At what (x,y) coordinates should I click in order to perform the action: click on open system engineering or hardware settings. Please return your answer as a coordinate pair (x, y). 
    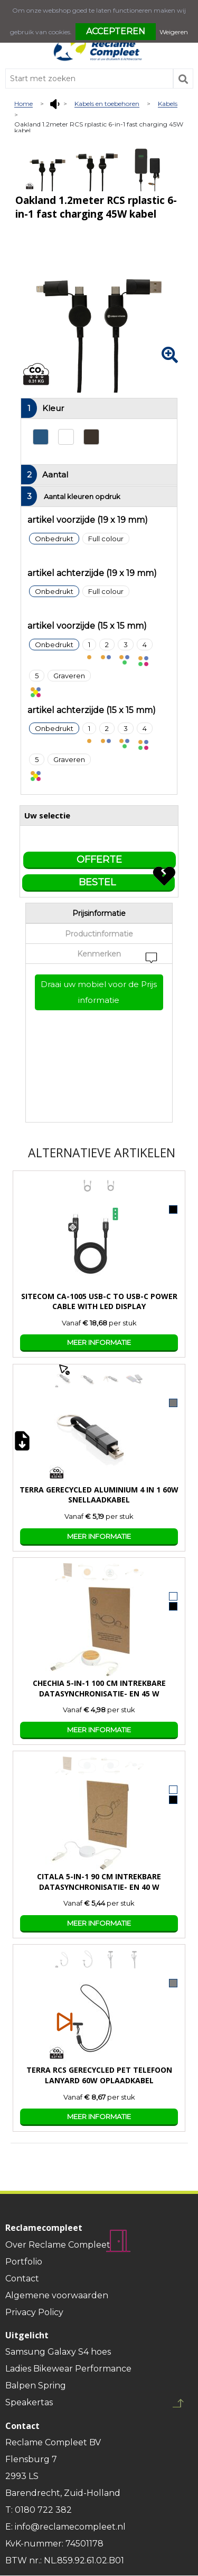
    Looking at the image, I should click on (72, 1227).